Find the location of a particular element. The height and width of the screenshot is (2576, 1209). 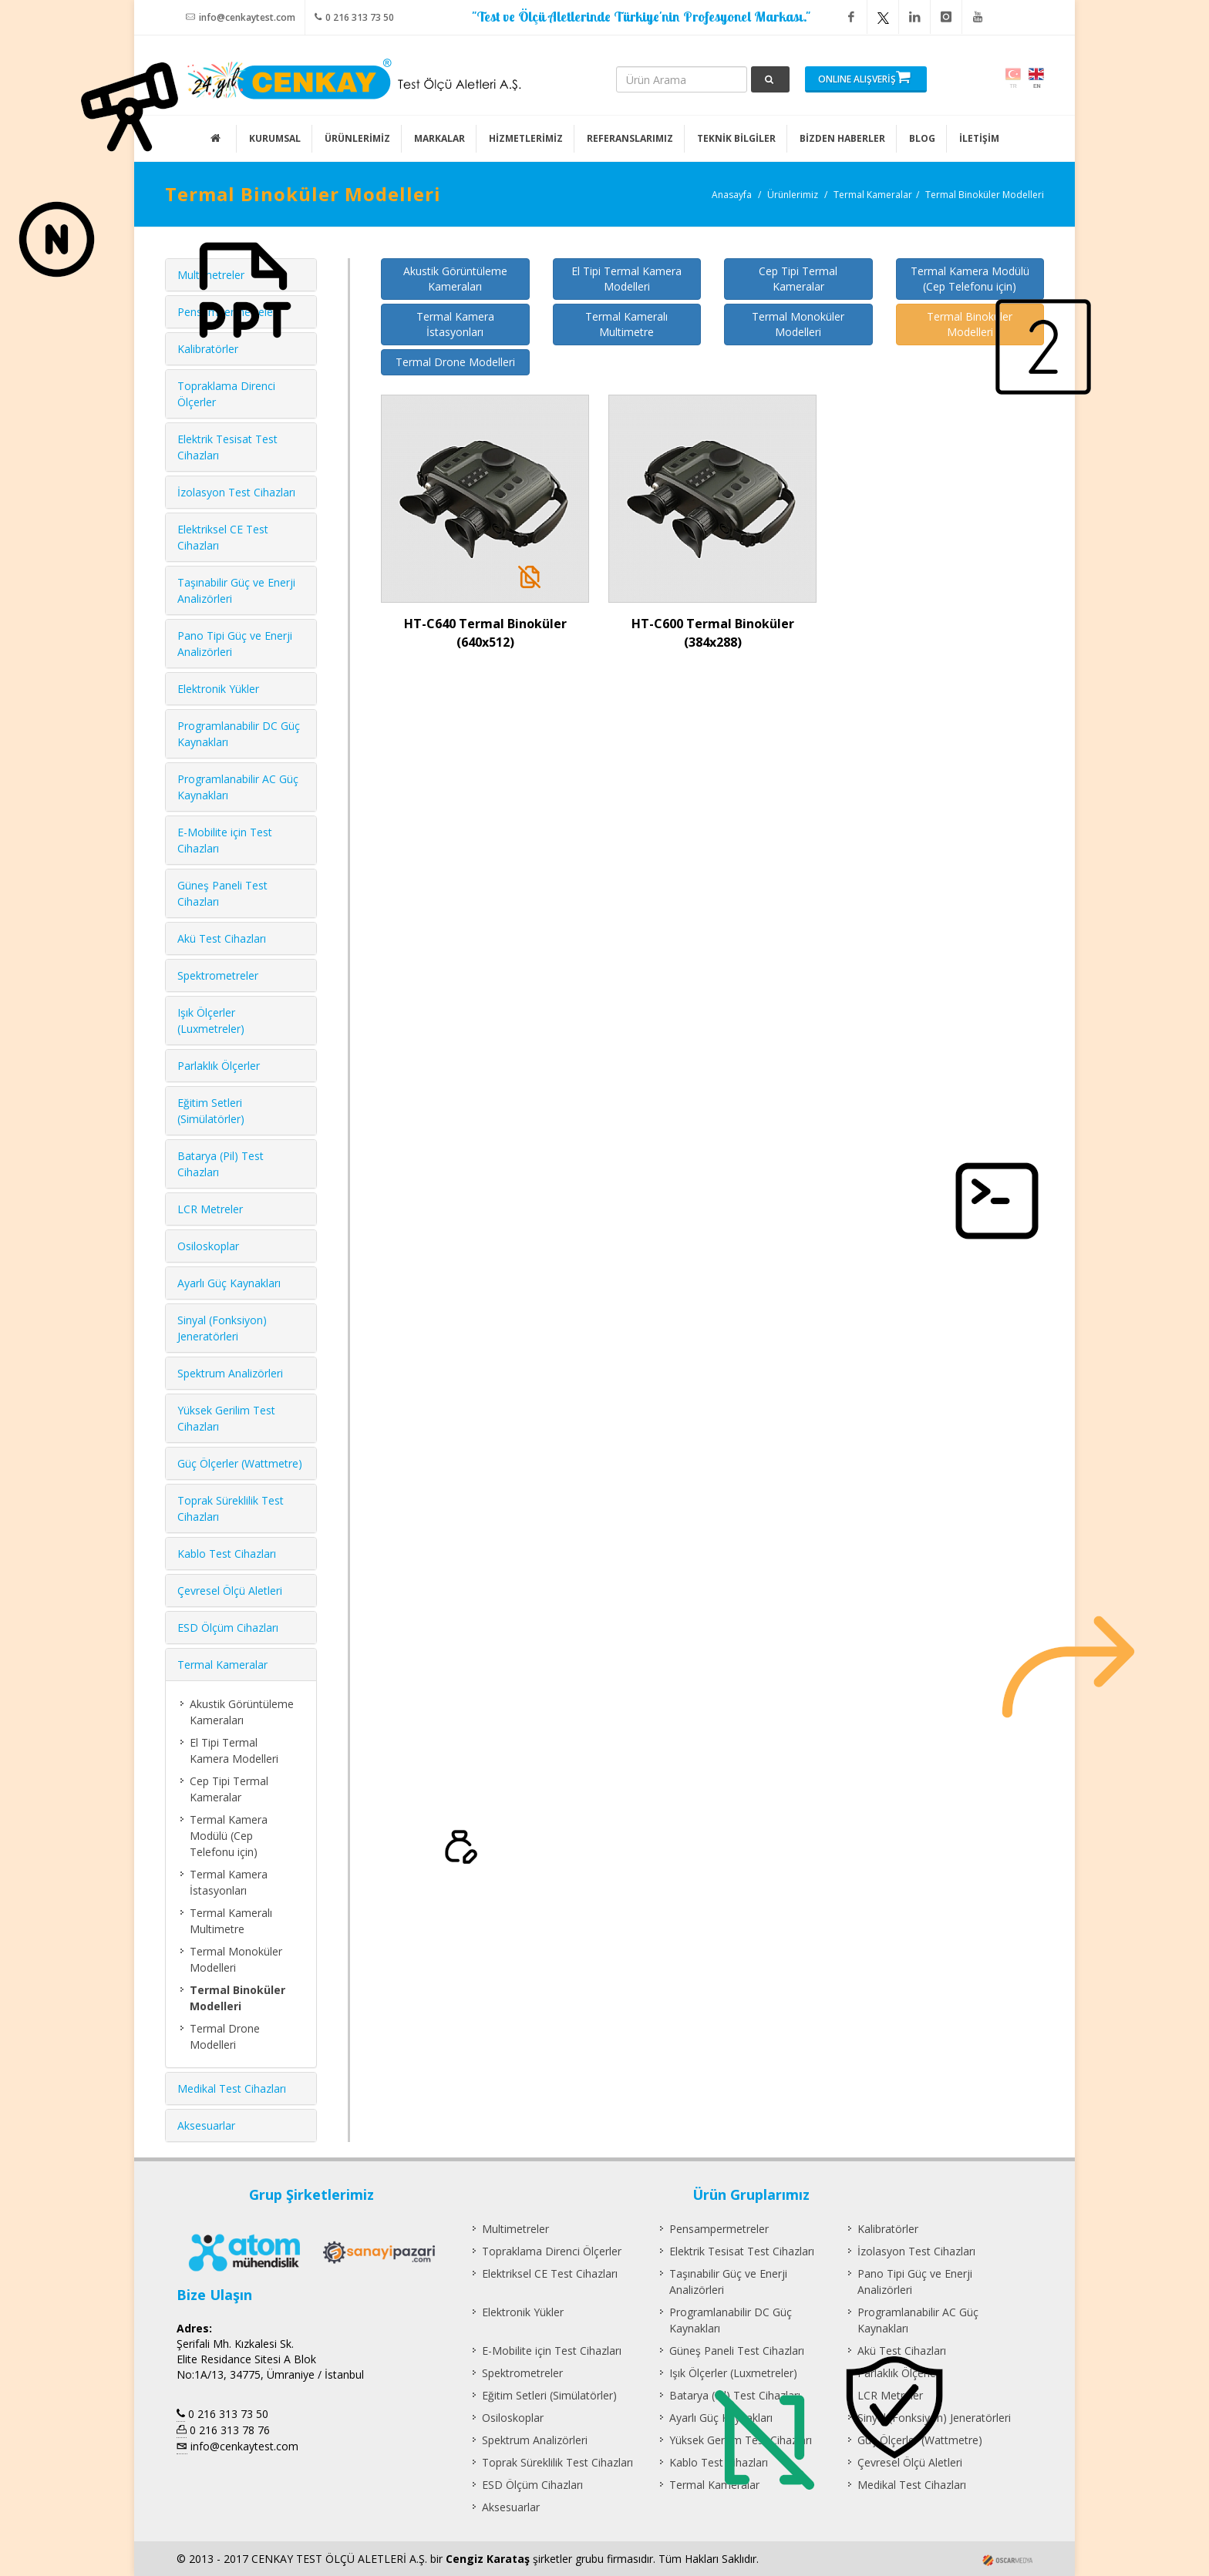

indicates north direction on a map is located at coordinates (56, 239).